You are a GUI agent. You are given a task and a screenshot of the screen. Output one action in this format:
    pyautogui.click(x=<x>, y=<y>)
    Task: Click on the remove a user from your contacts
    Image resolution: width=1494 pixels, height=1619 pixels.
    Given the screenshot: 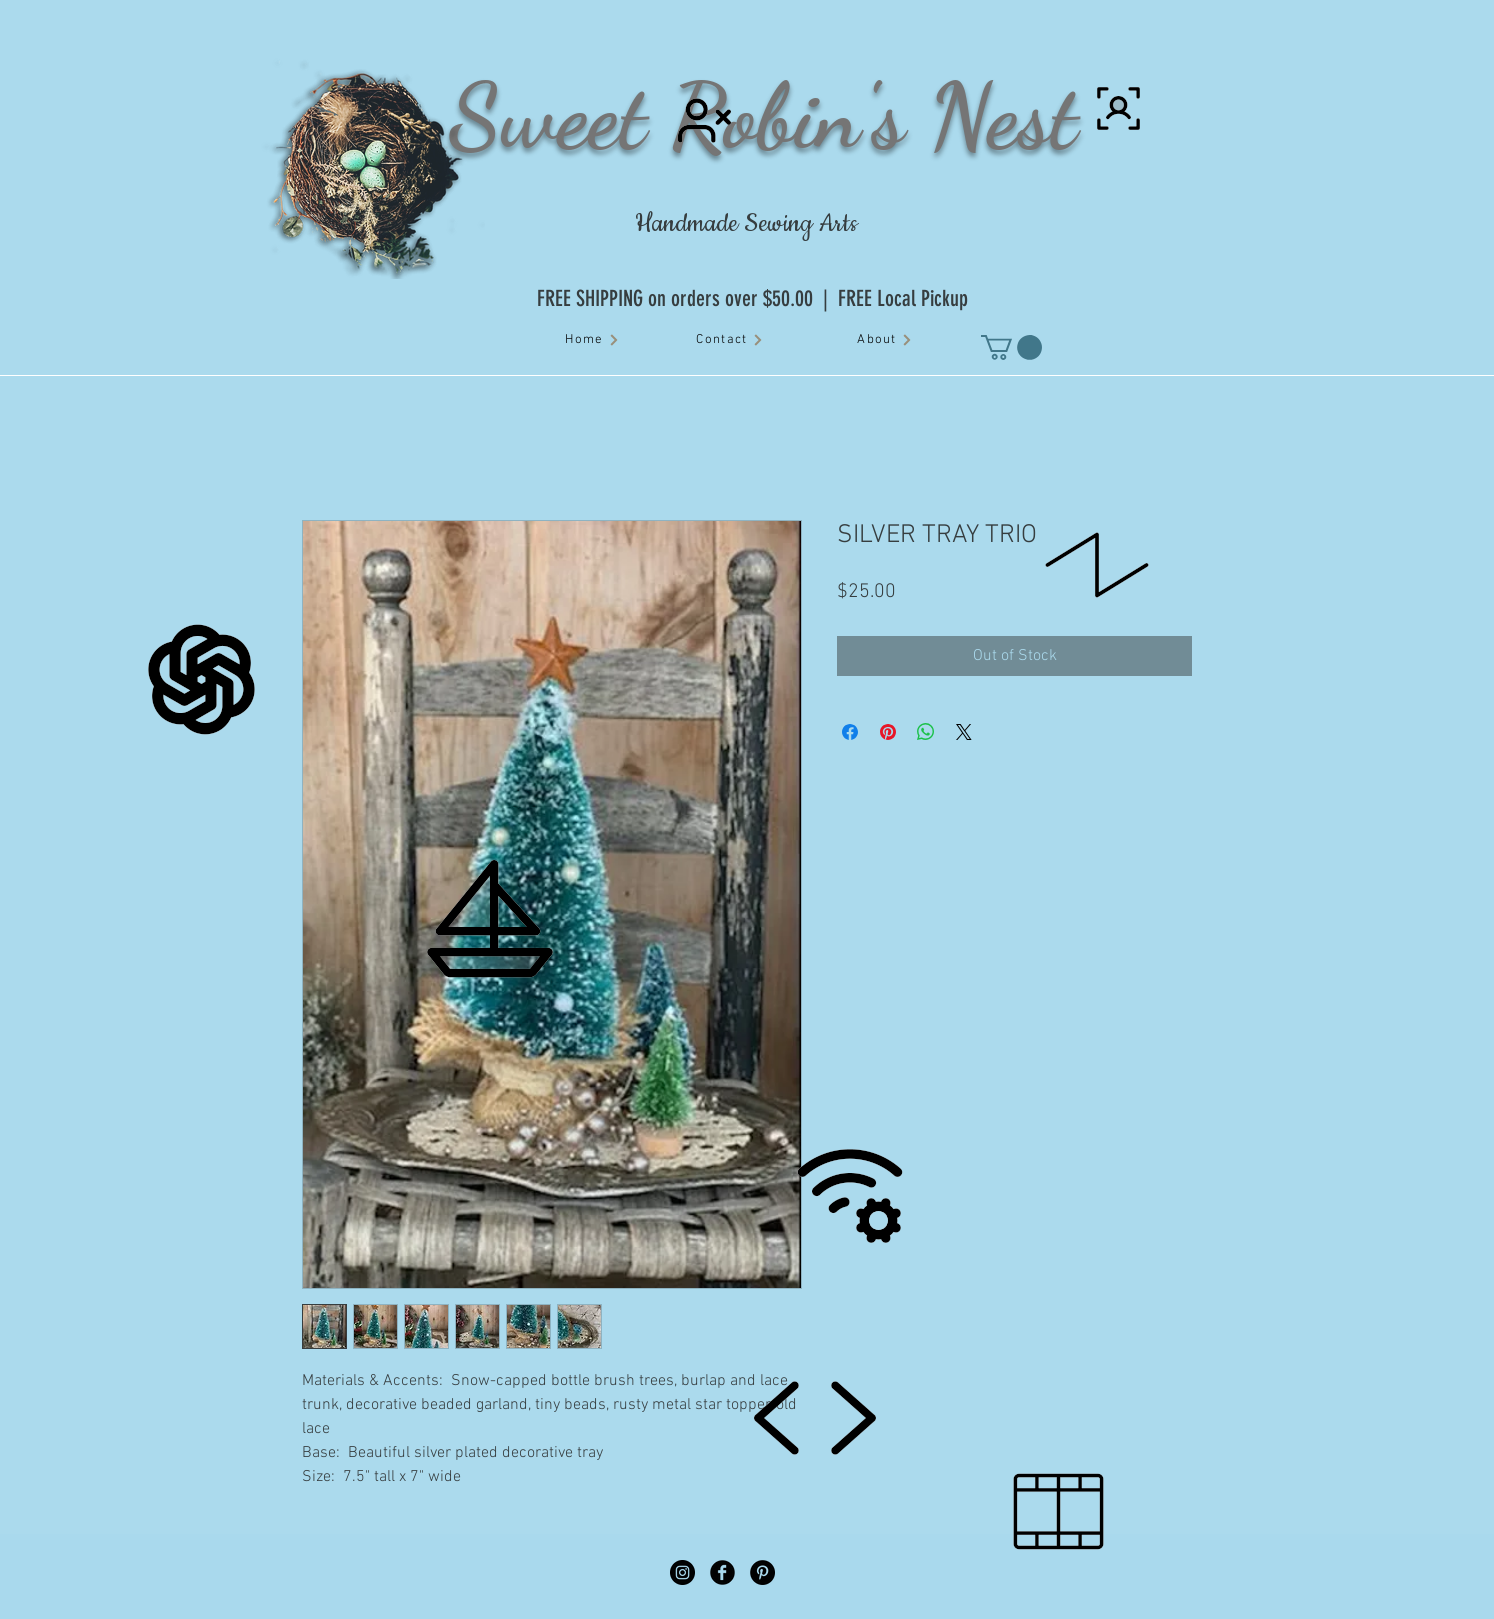 What is the action you would take?
    pyautogui.click(x=704, y=120)
    